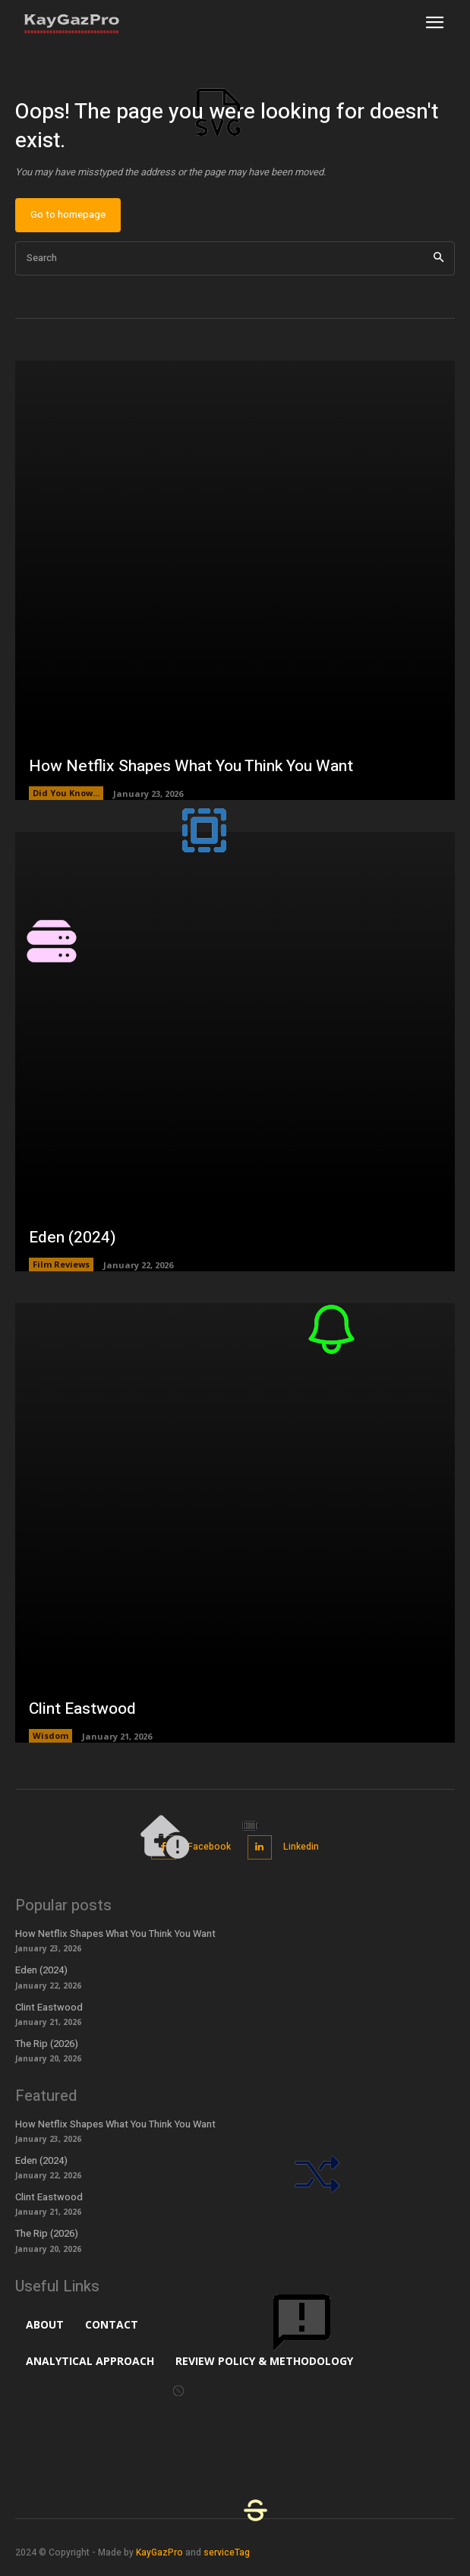  What do you see at coordinates (218, 114) in the screenshot?
I see `view or open an SVG file` at bounding box center [218, 114].